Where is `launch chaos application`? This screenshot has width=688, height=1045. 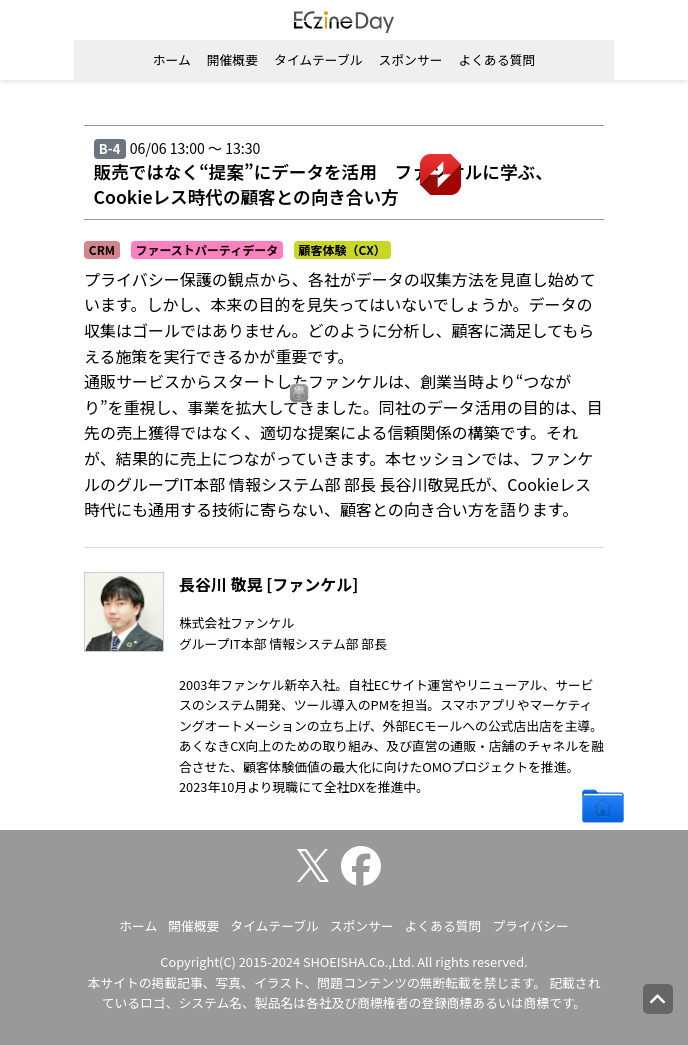
launch chaos application is located at coordinates (440, 174).